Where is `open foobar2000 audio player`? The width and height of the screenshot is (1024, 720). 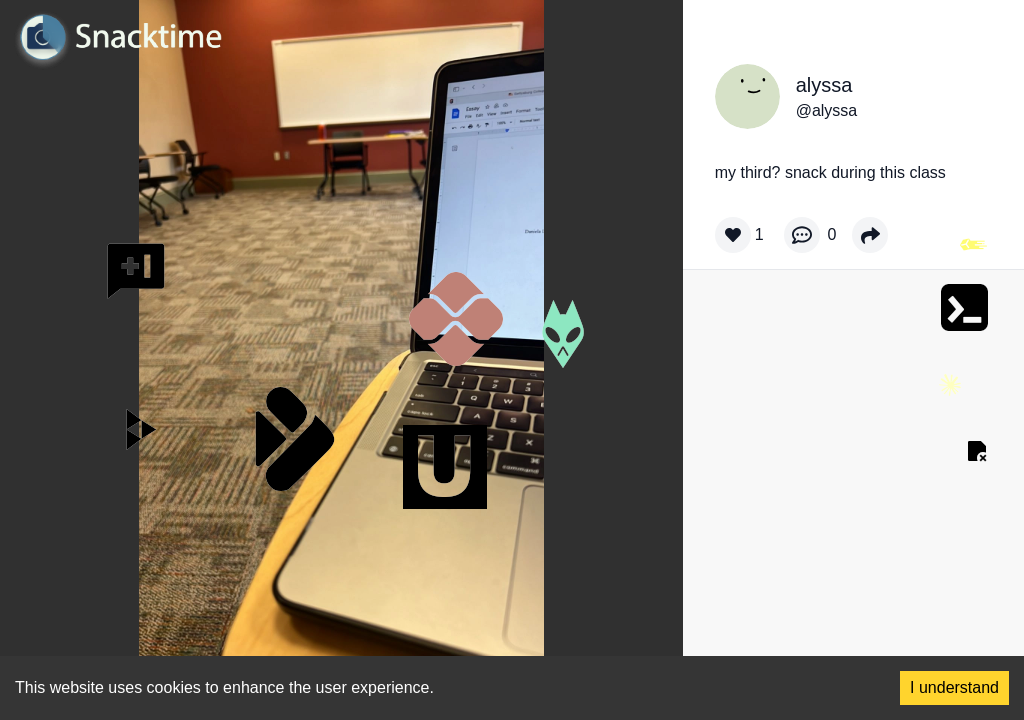 open foobar2000 audio player is located at coordinates (563, 334).